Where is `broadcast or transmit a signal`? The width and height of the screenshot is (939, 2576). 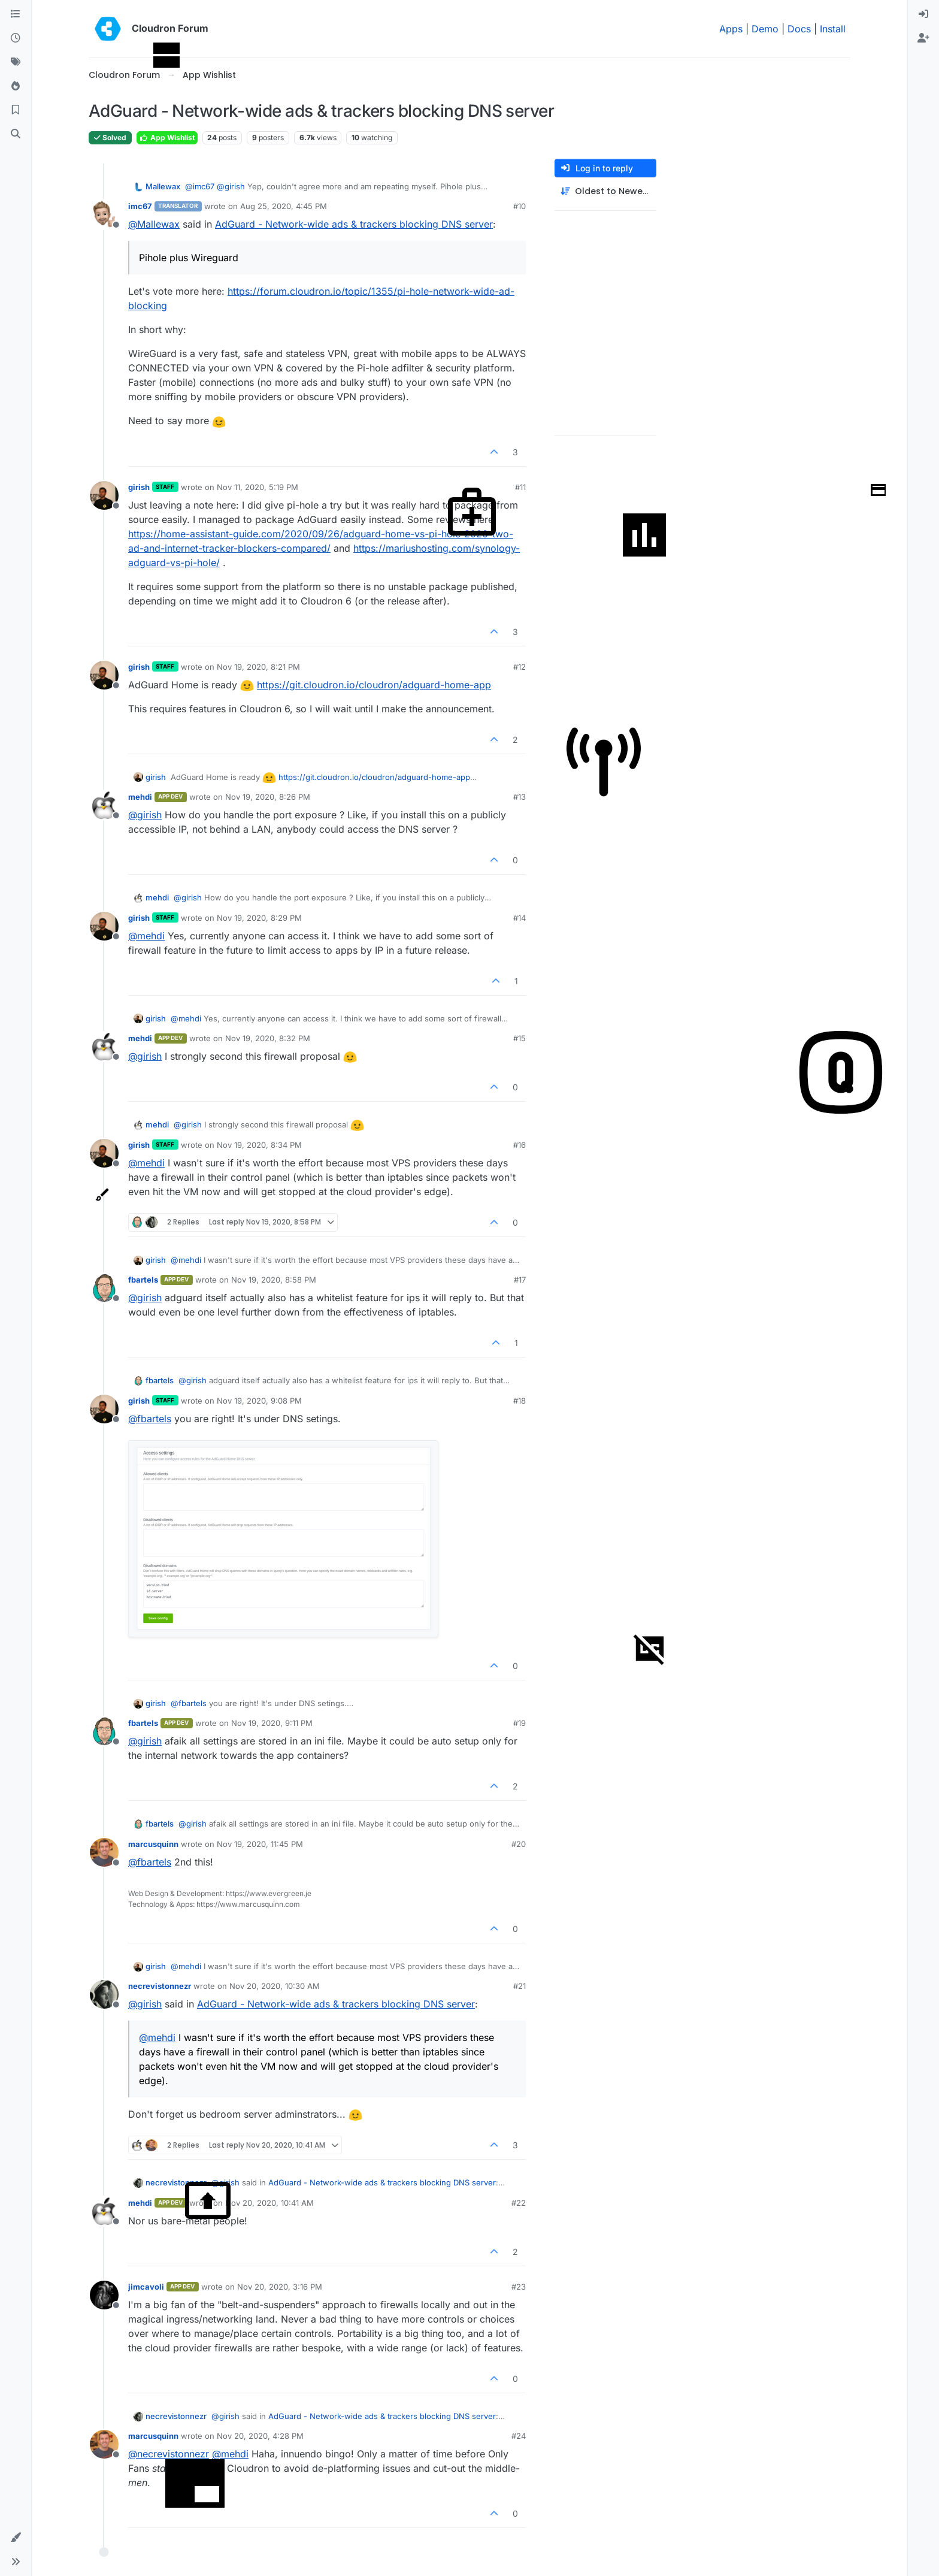
broadcast or transmit a signal is located at coordinates (604, 761).